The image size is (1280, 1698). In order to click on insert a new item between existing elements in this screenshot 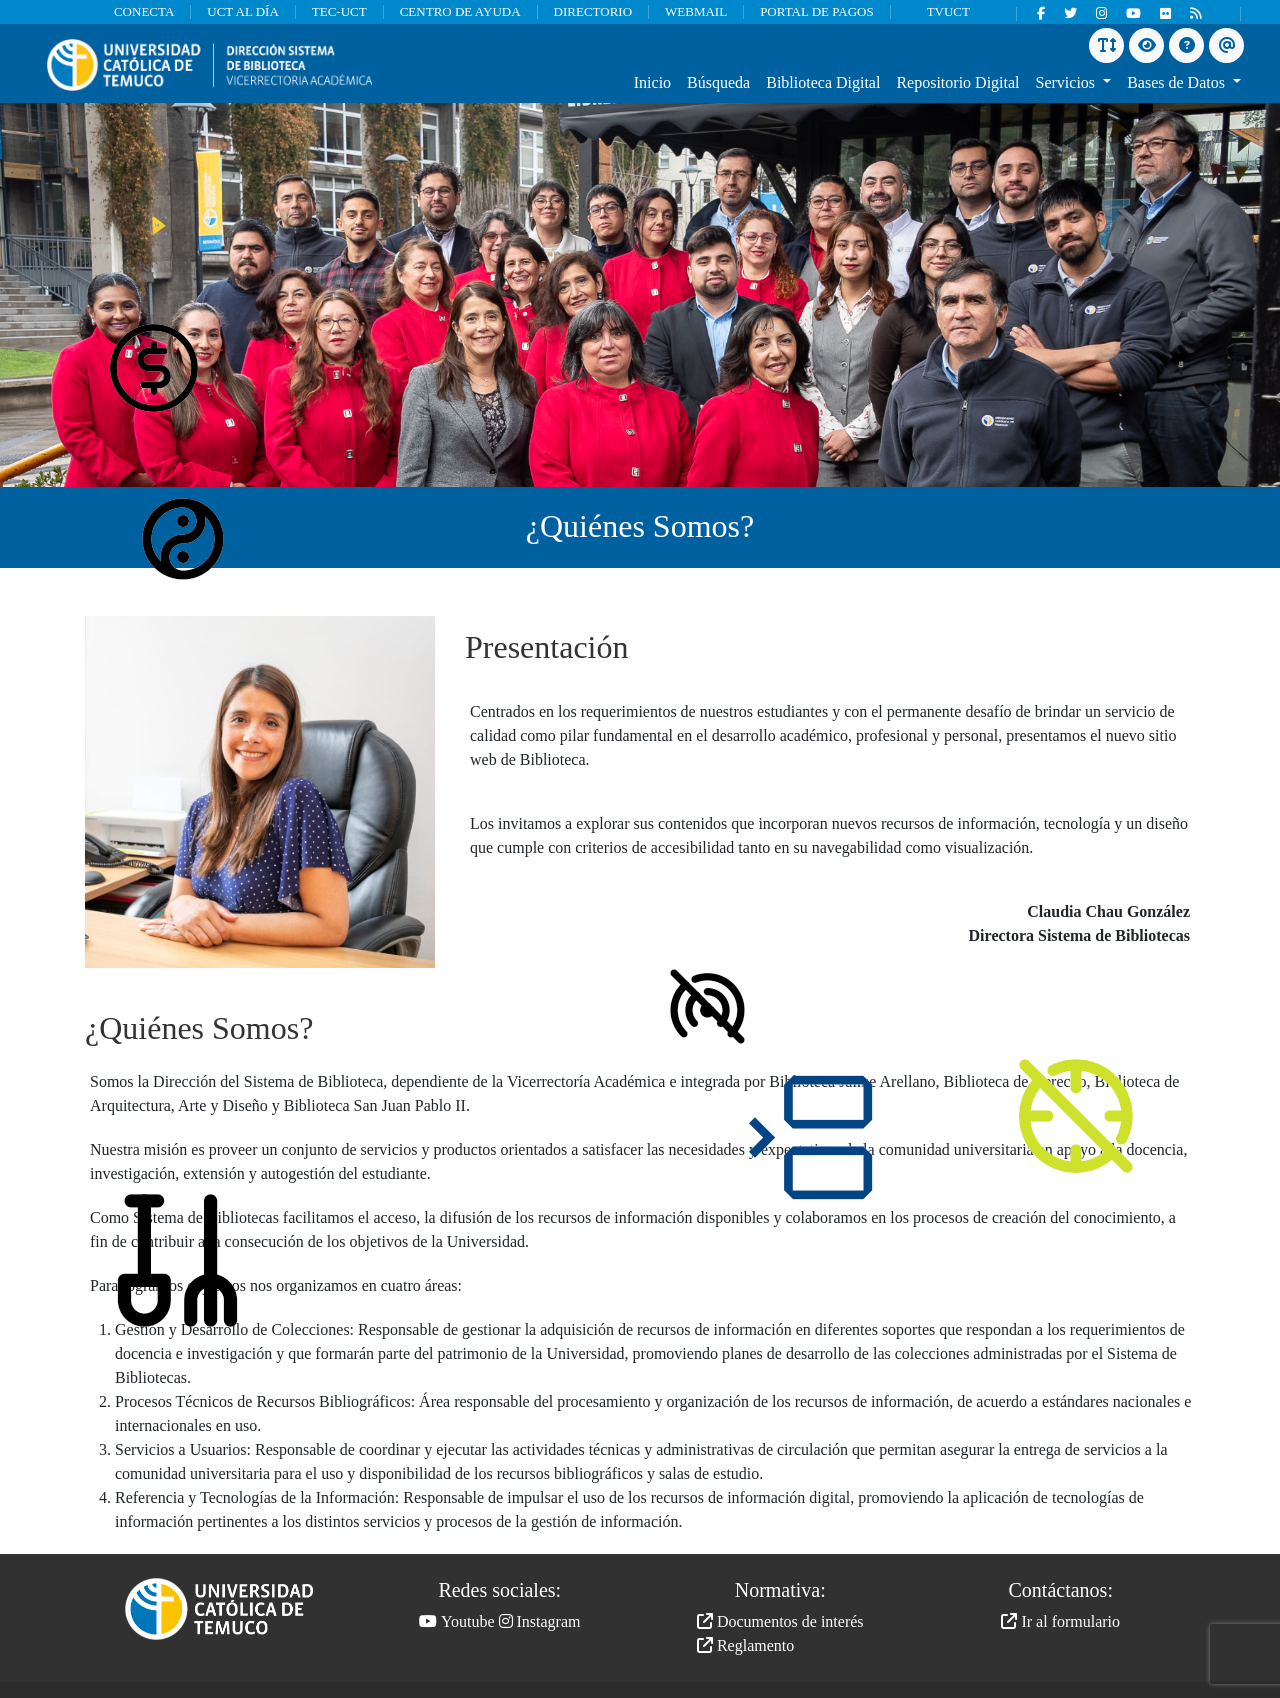, I will do `click(810, 1137)`.